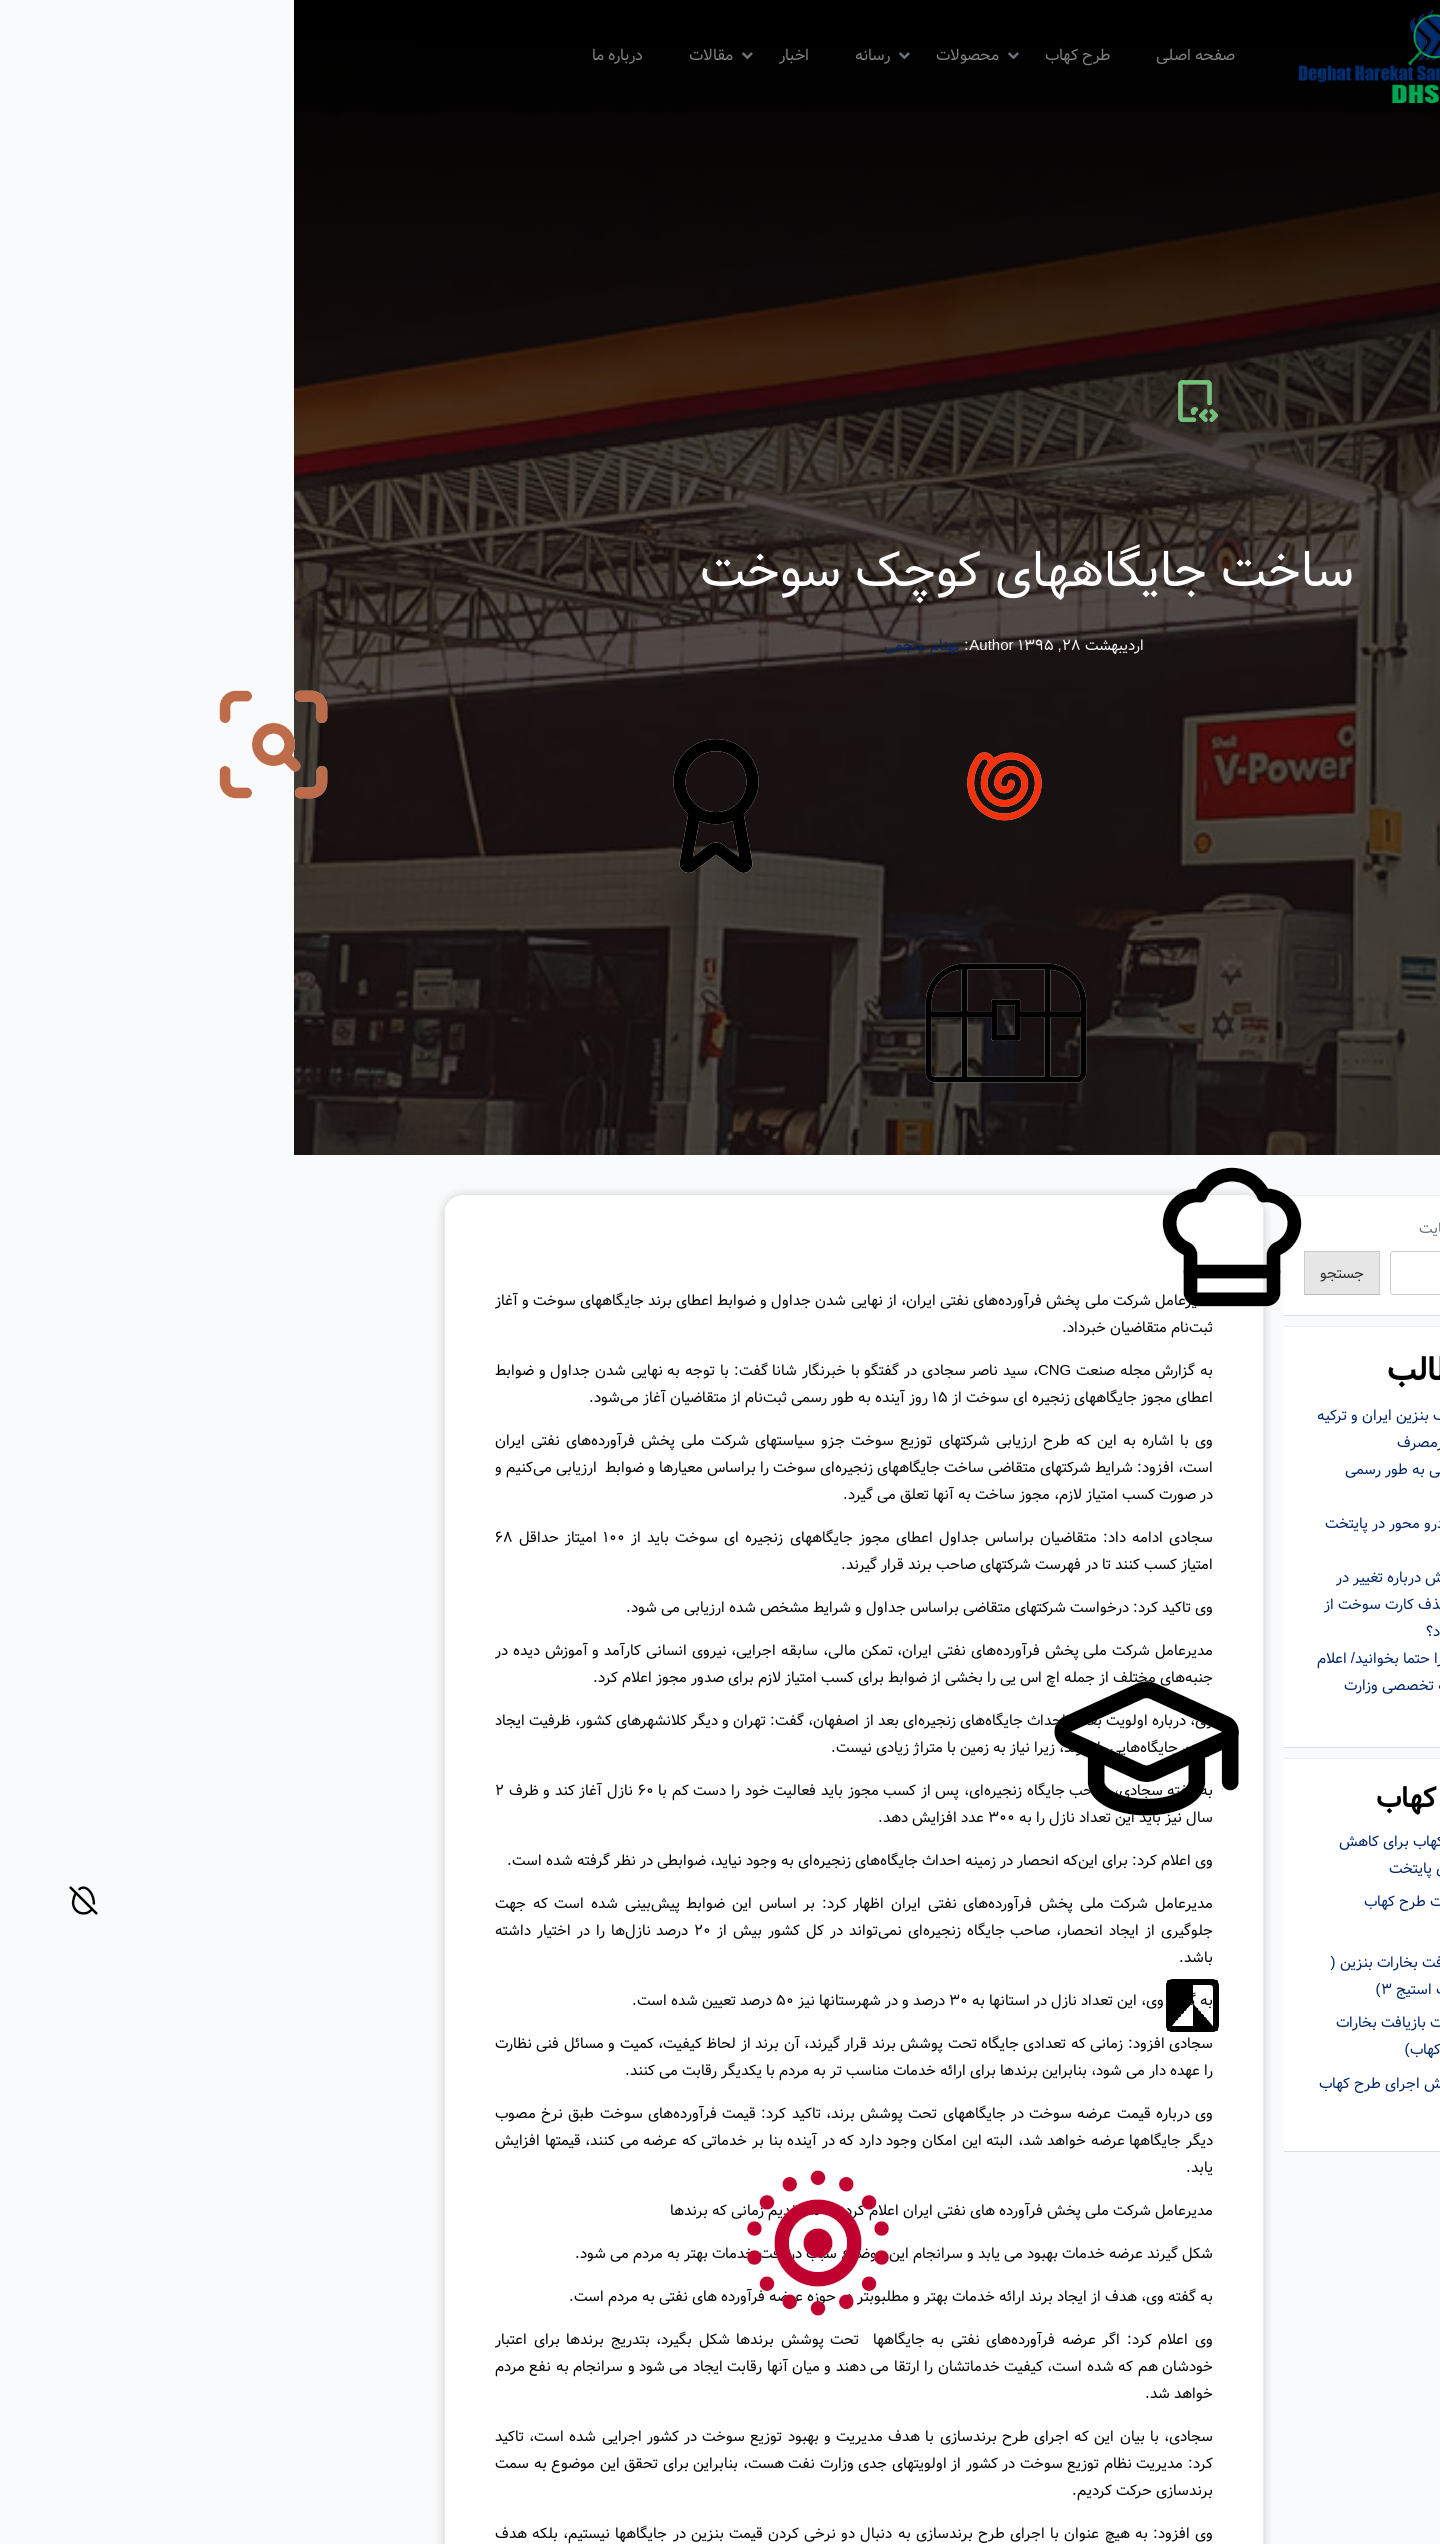  Describe the element at coordinates (1006, 1026) in the screenshot. I see `access your rewards or collected items` at that location.